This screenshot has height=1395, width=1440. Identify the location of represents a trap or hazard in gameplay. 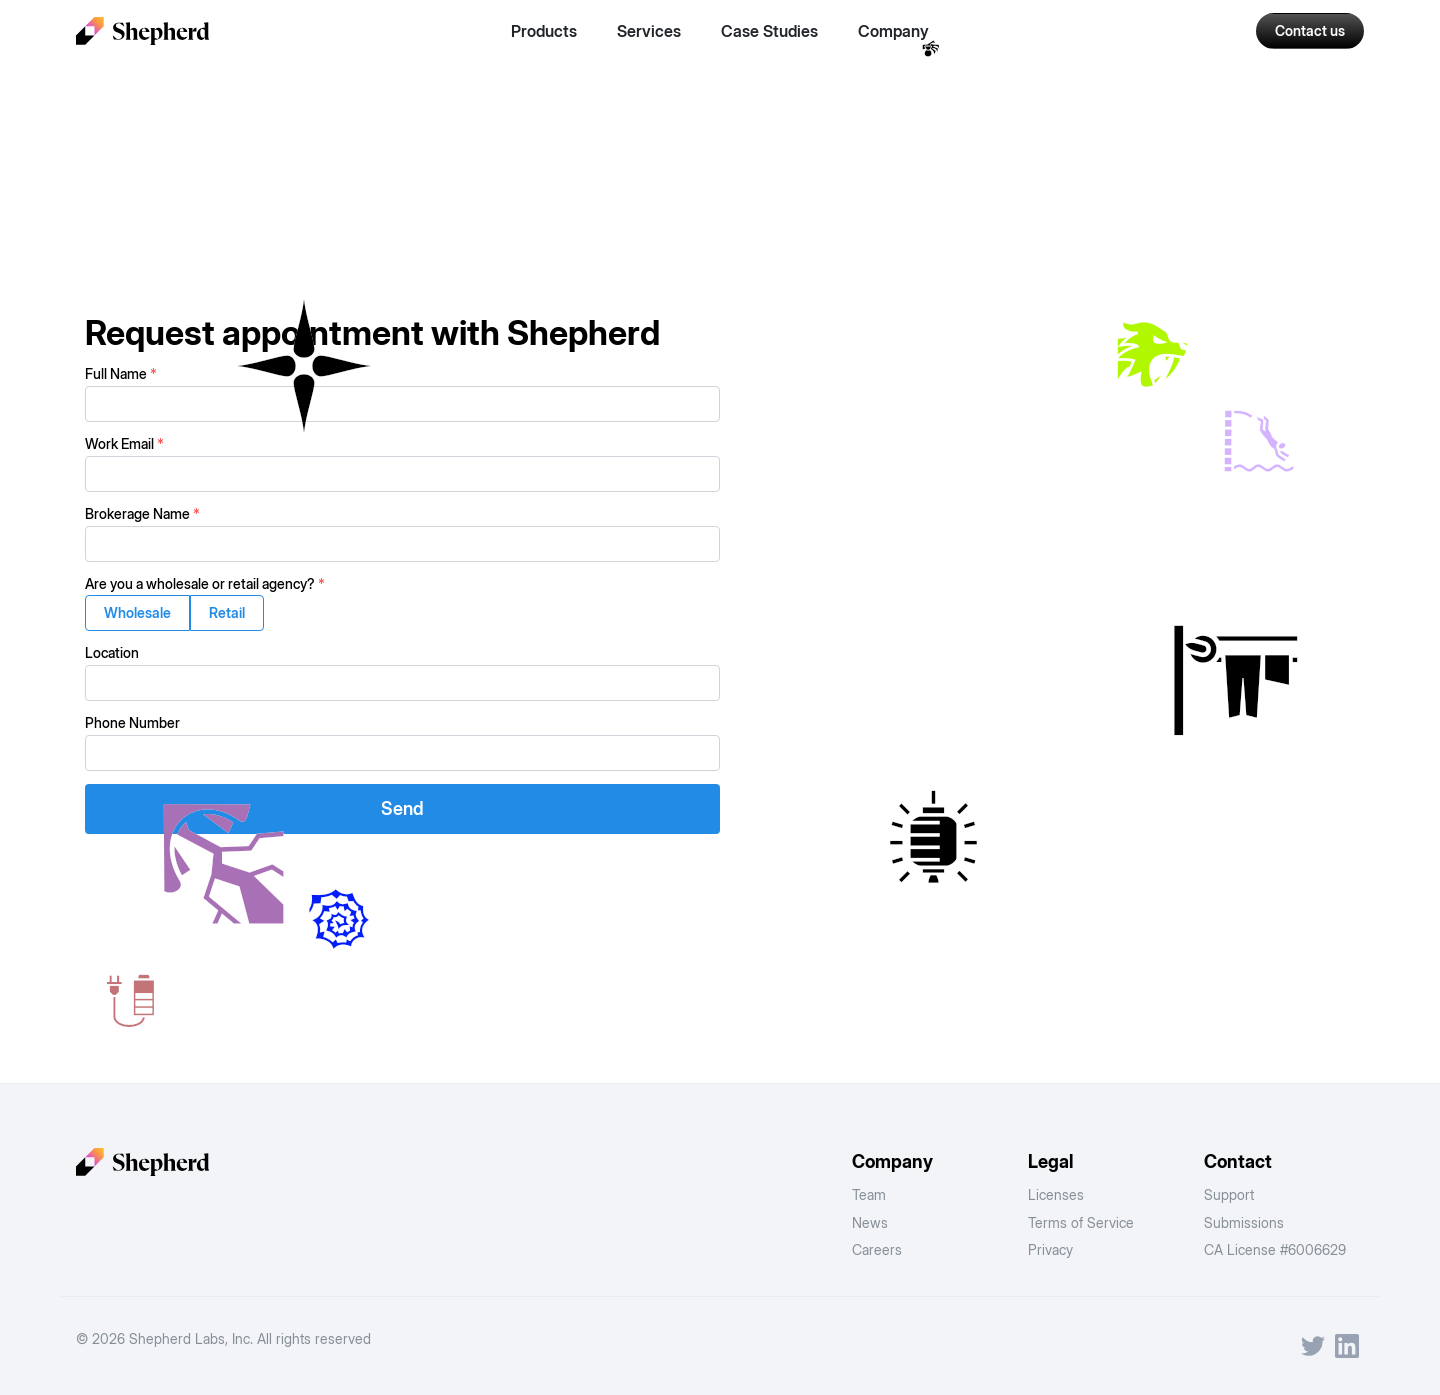
(339, 919).